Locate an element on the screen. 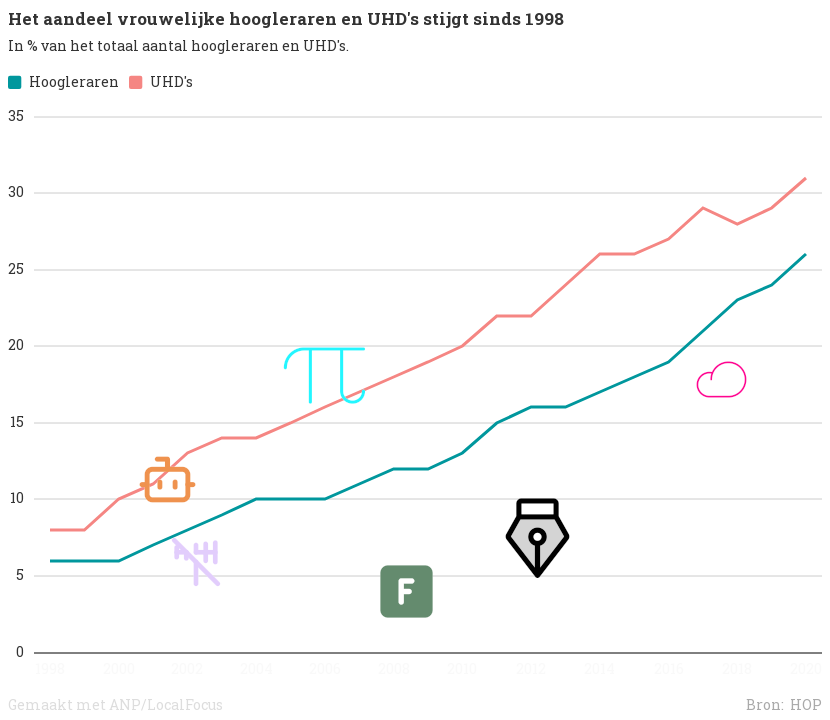 Image resolution: width=830 pixels, height=720 pixels. access cloud storage is located at coordinates (721, 379).